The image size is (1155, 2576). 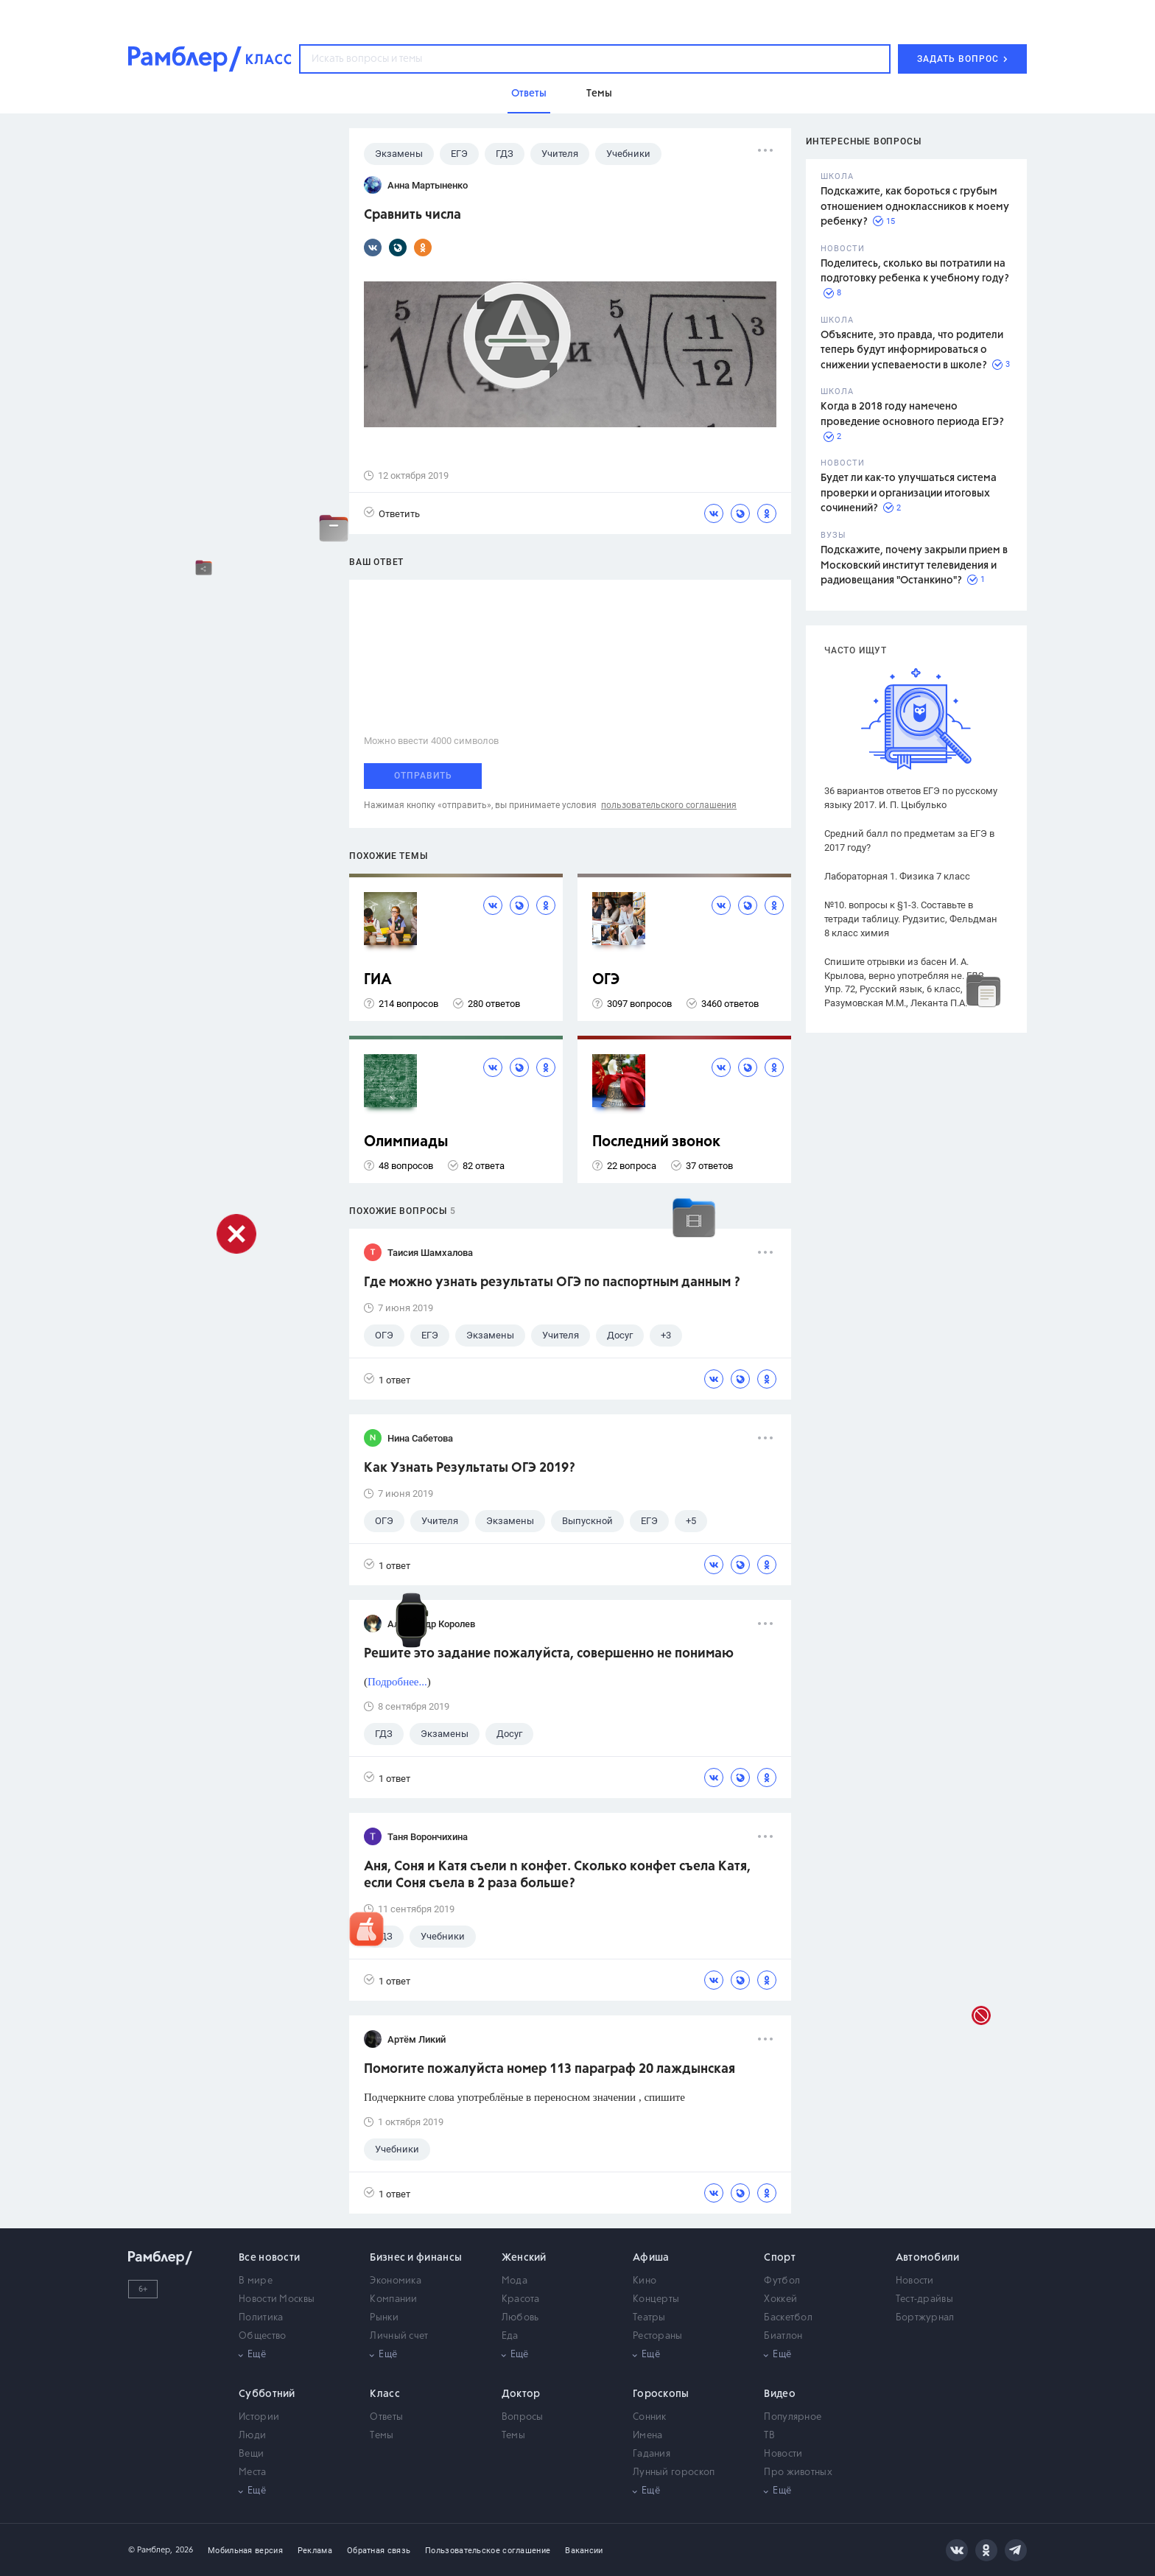 I want to click on open a document from file browser, so click(x=983, y=990).